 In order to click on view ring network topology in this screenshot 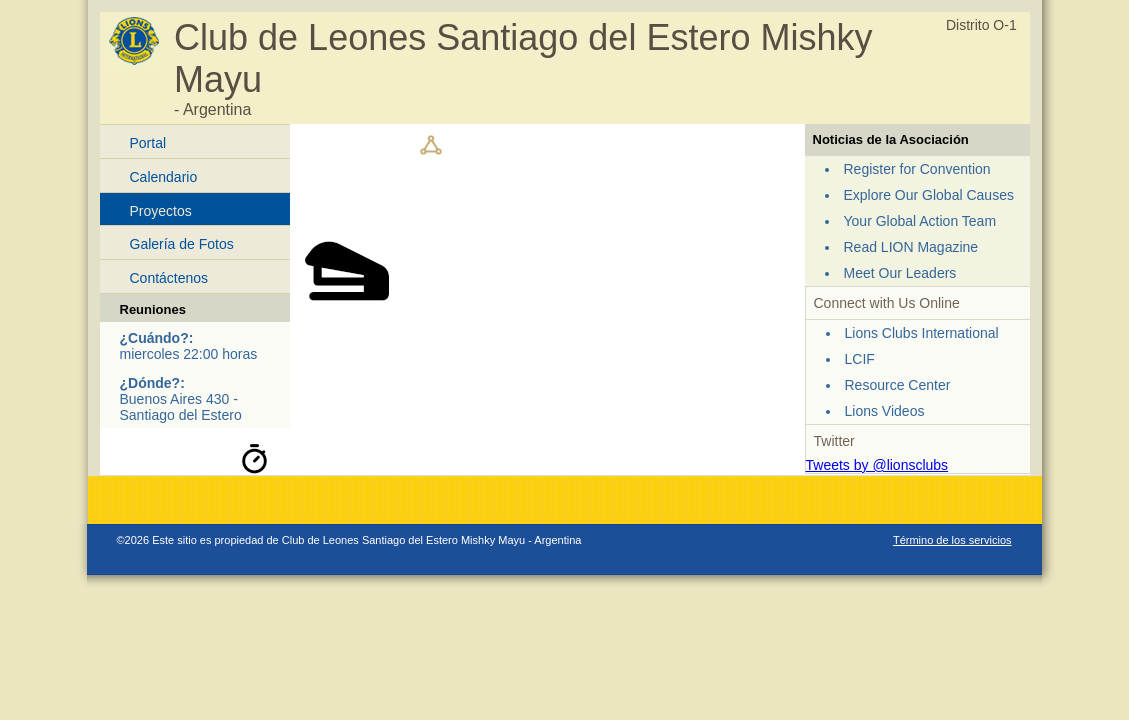, I will do `click(431, 145)`.